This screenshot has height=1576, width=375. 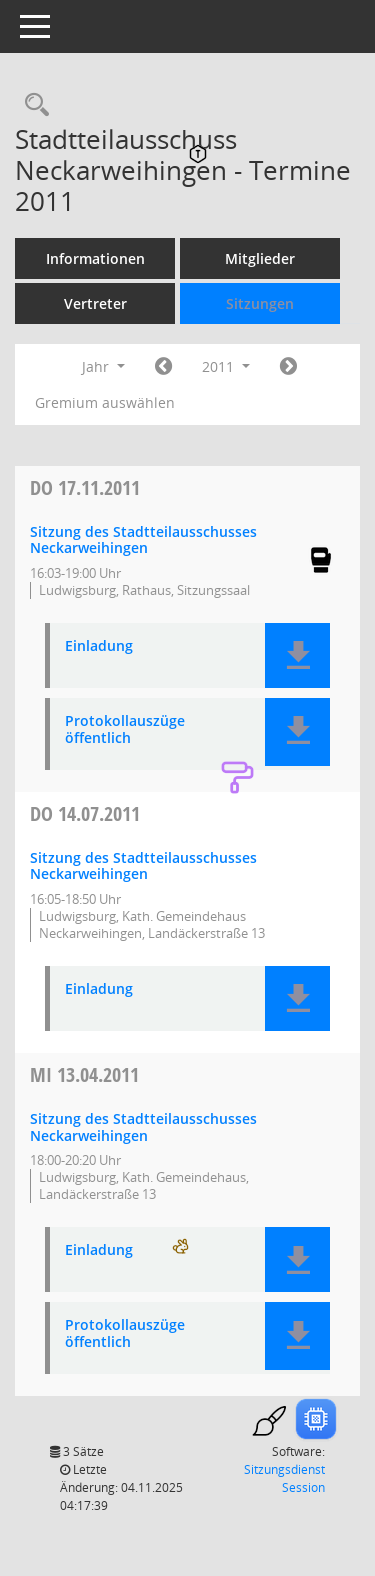 What do you see at coordinates (180, 1246) in the screenshot?
I see `indicates fast or quick mode` at bounding box center [180, 1246].